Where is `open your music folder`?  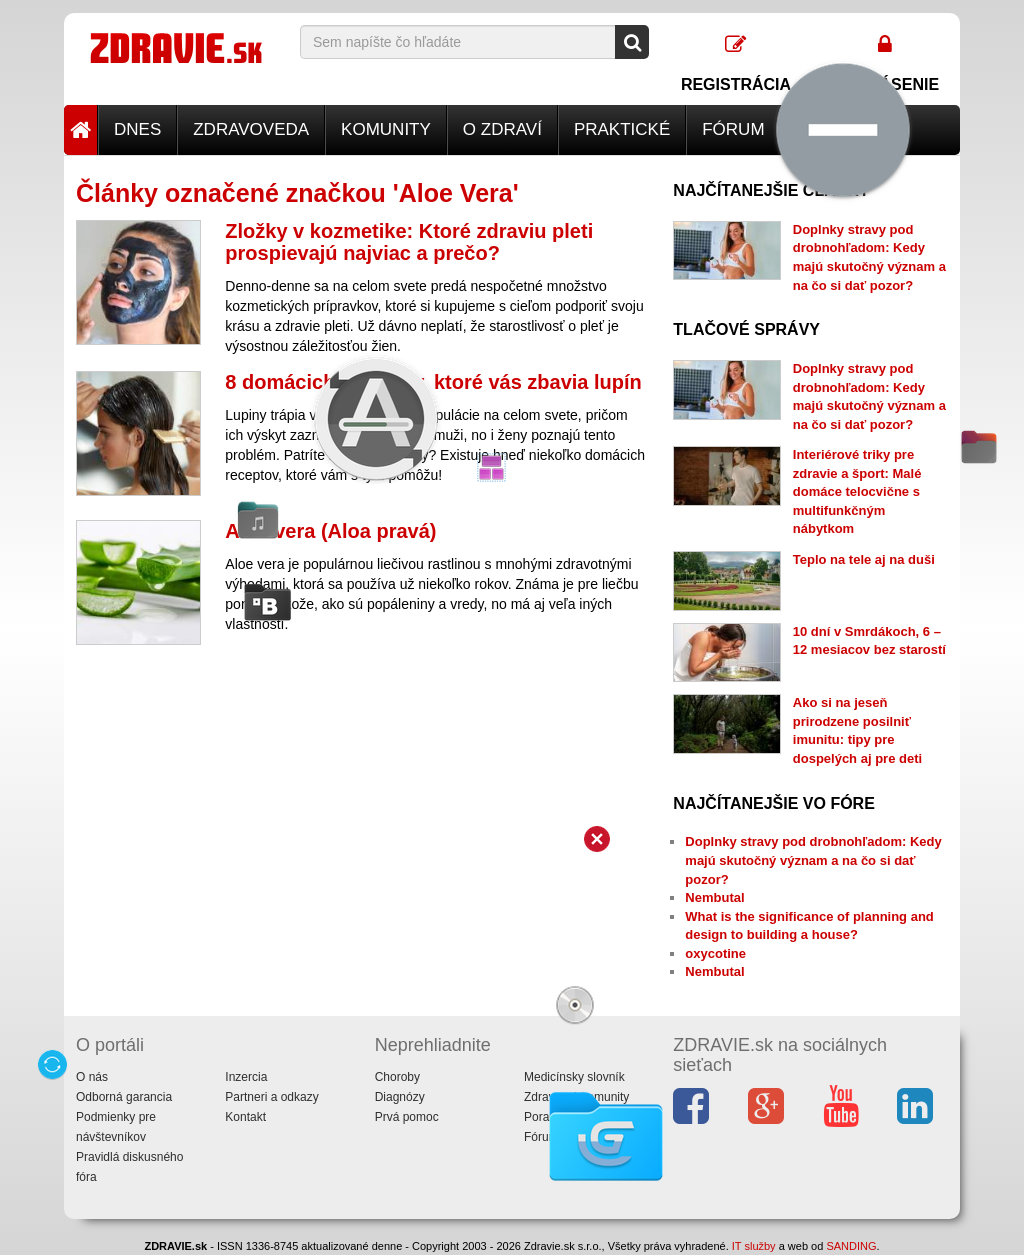 open your music folder is located at coordinates (258, 520).